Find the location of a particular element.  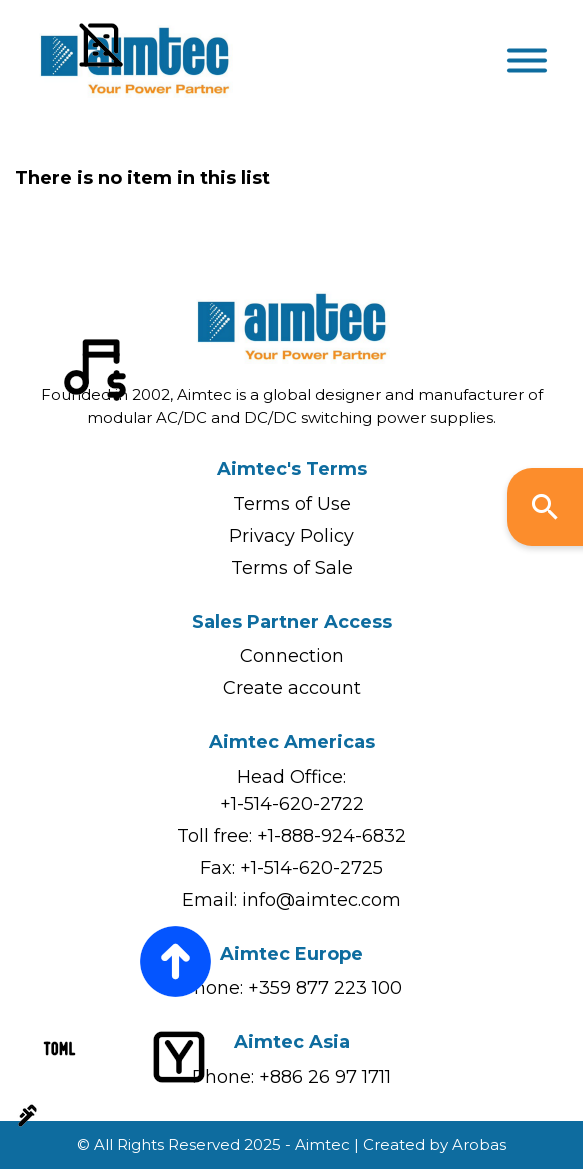

scroll to top of page is located at coordinates (175, 961).